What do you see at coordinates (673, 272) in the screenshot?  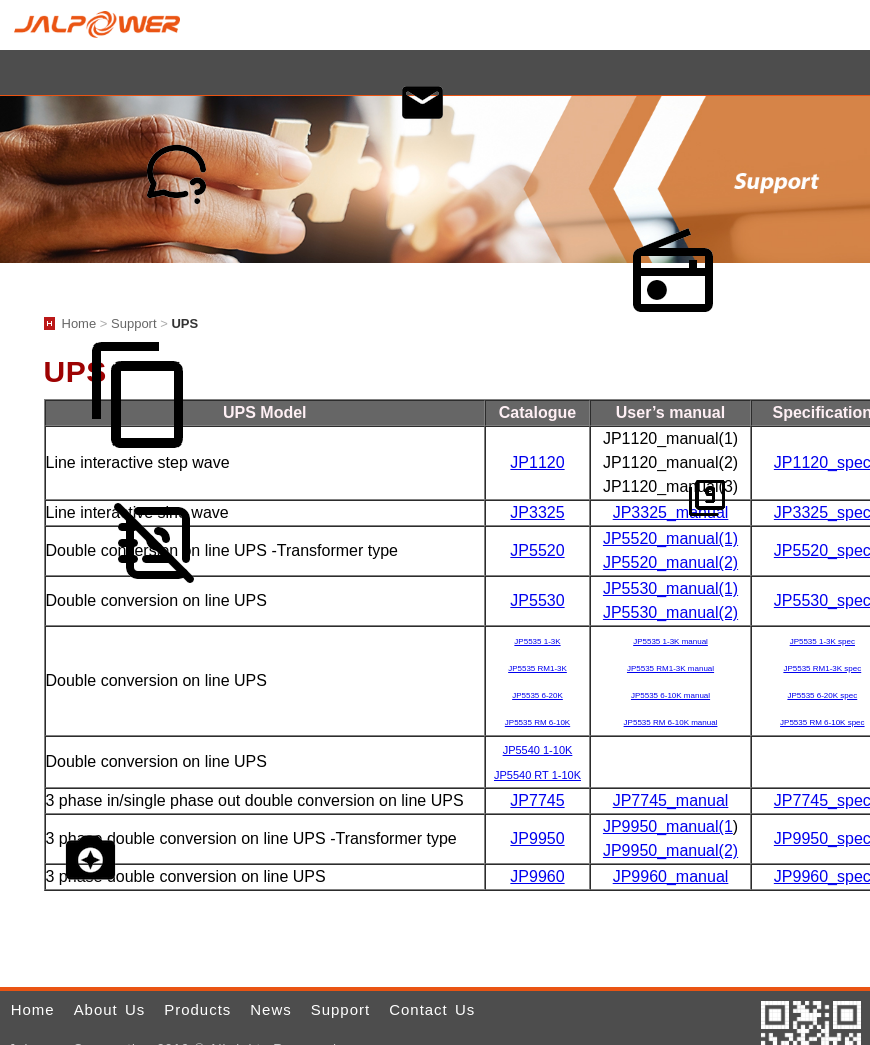 I see `access radio or audio streaming` at bounding box center [673, 272].